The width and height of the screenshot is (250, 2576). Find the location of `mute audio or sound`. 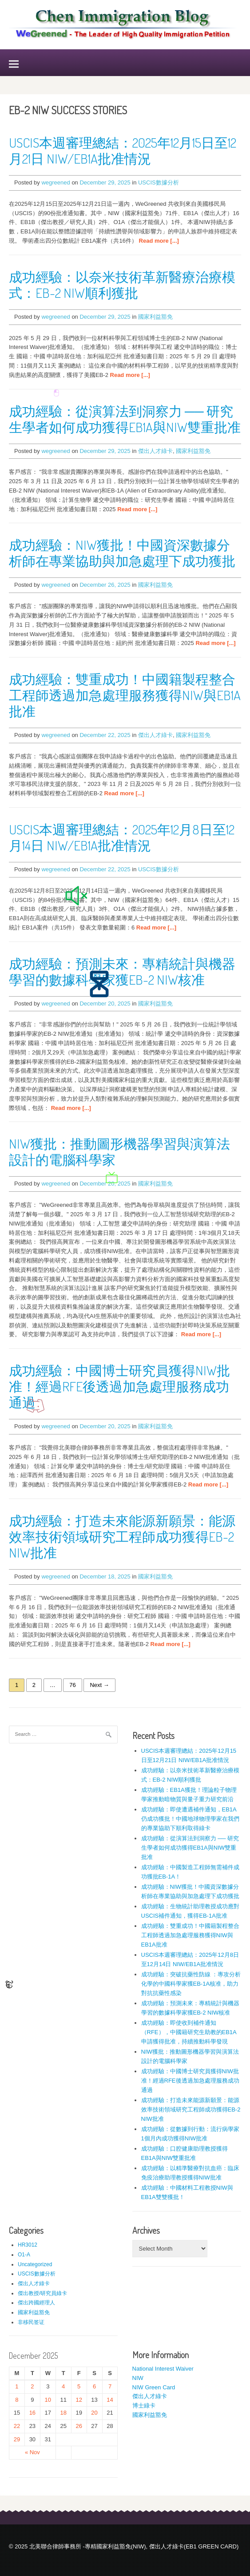

mute audio or sound is located at coordinates (76, 896).